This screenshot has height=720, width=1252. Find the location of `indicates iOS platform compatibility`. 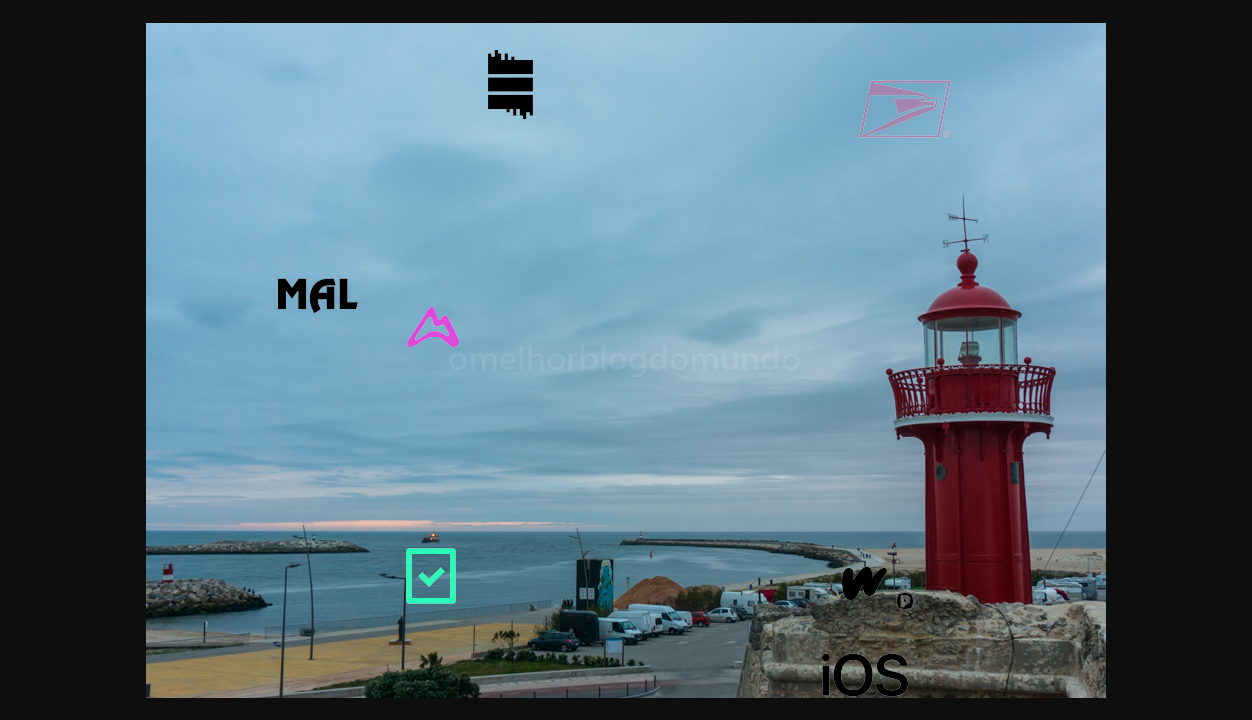

indicates iOS platform compatibility is located at coordinates (865, 675).